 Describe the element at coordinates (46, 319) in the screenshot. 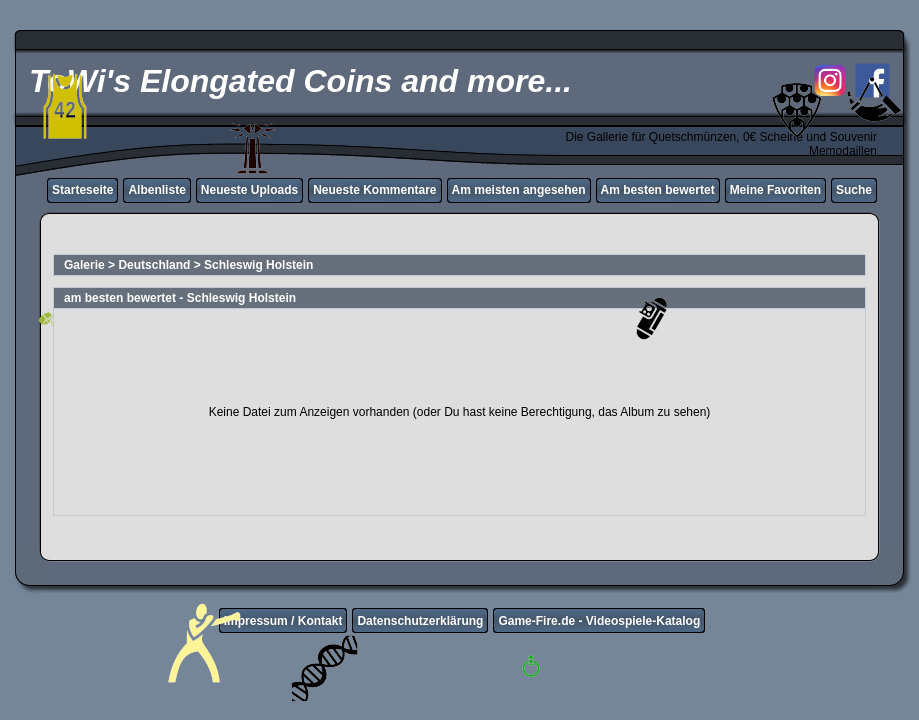

I see `set or place a trap in-game` at that location.